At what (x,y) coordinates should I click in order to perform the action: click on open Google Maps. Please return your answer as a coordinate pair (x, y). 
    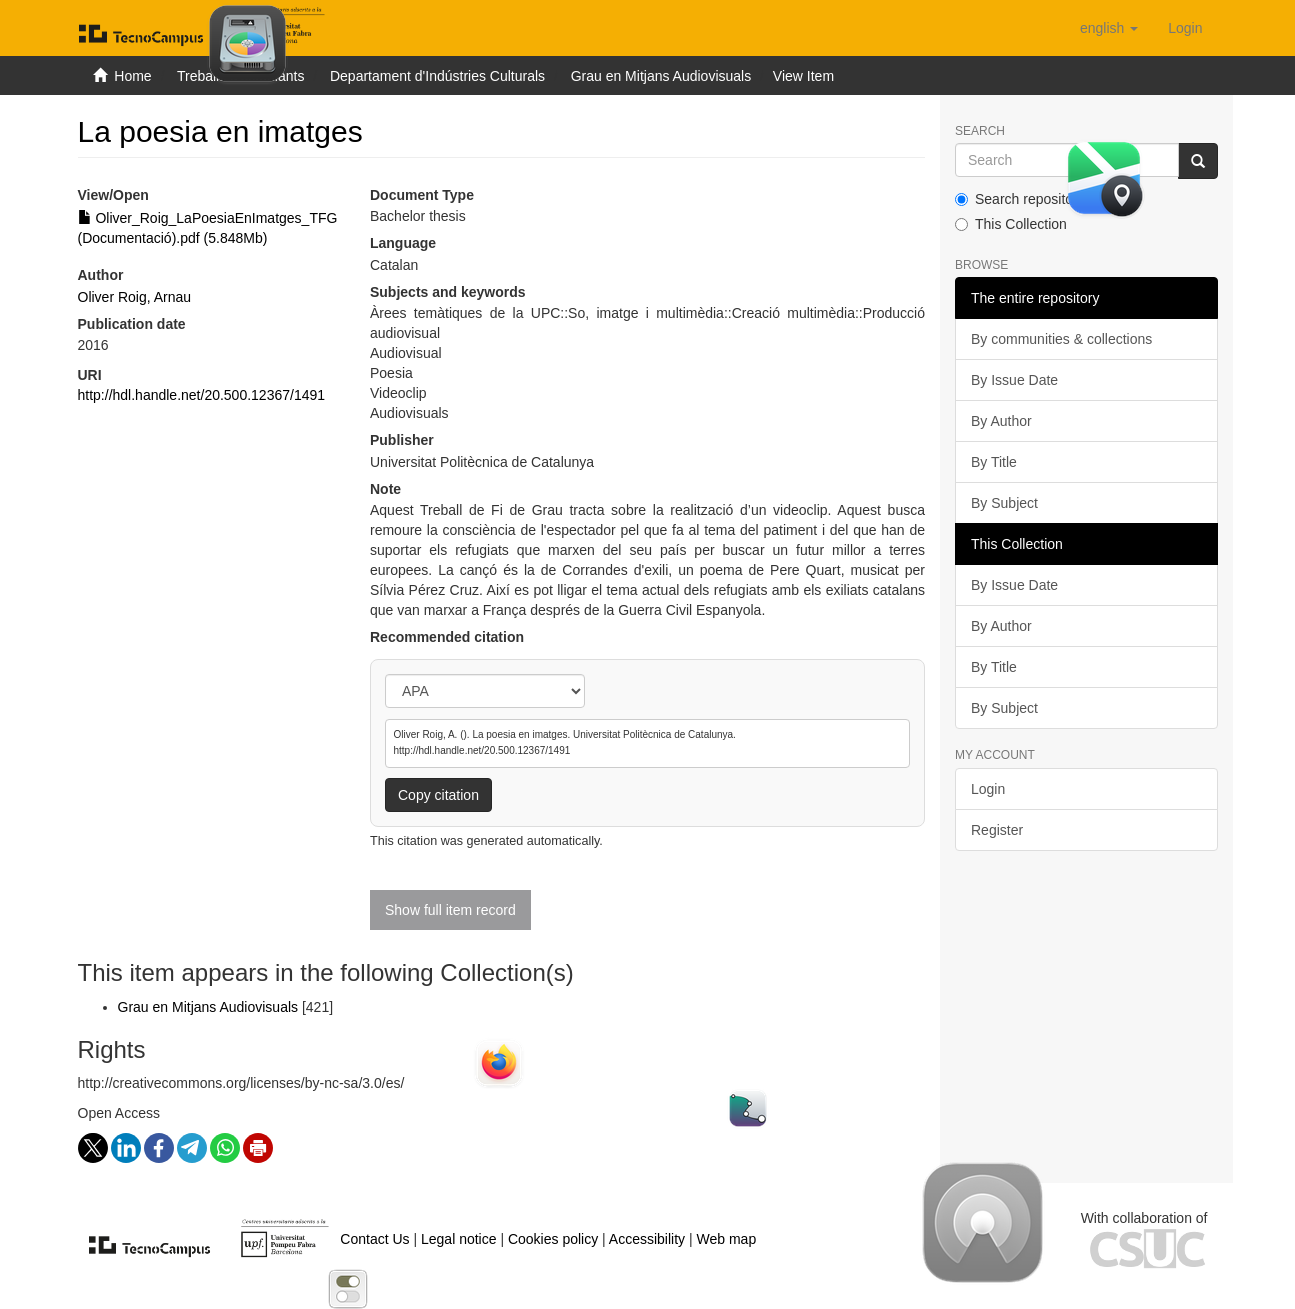
    Looking at the image, I should click on (1104, 178).